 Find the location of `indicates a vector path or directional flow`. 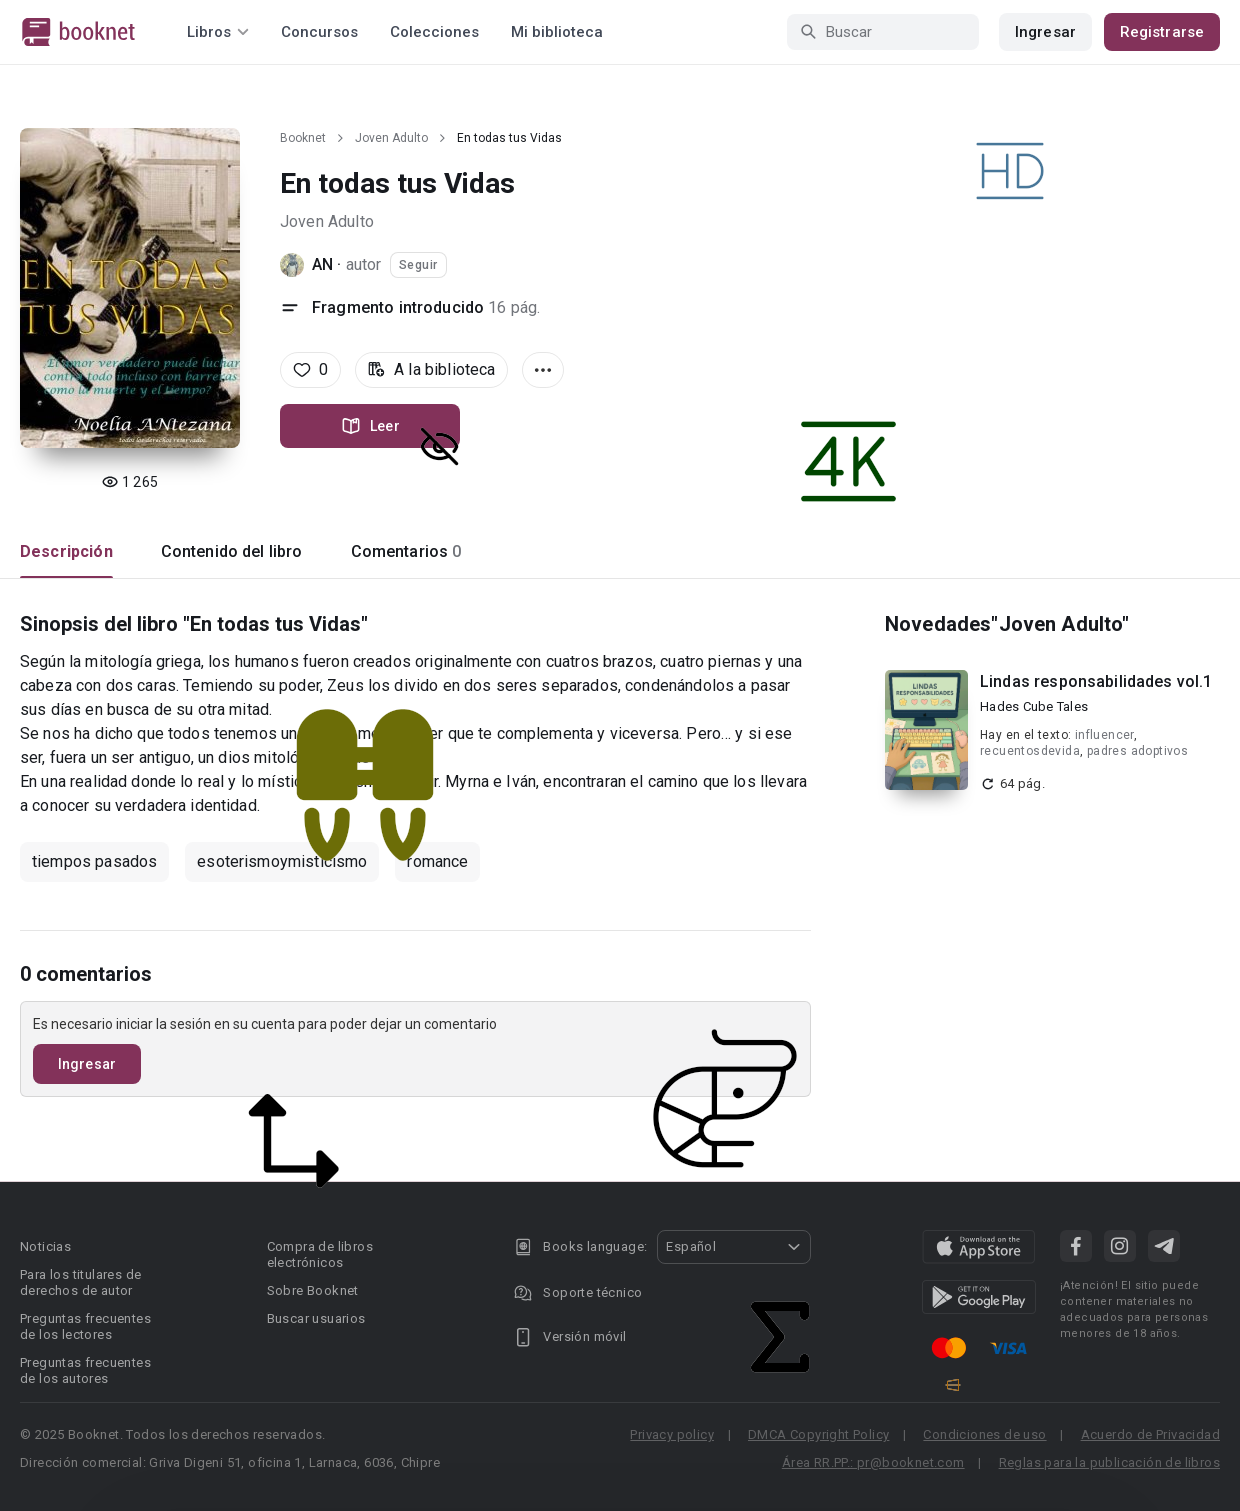

indicates a vector path or directional flow is located at coordinates (290, 1139).